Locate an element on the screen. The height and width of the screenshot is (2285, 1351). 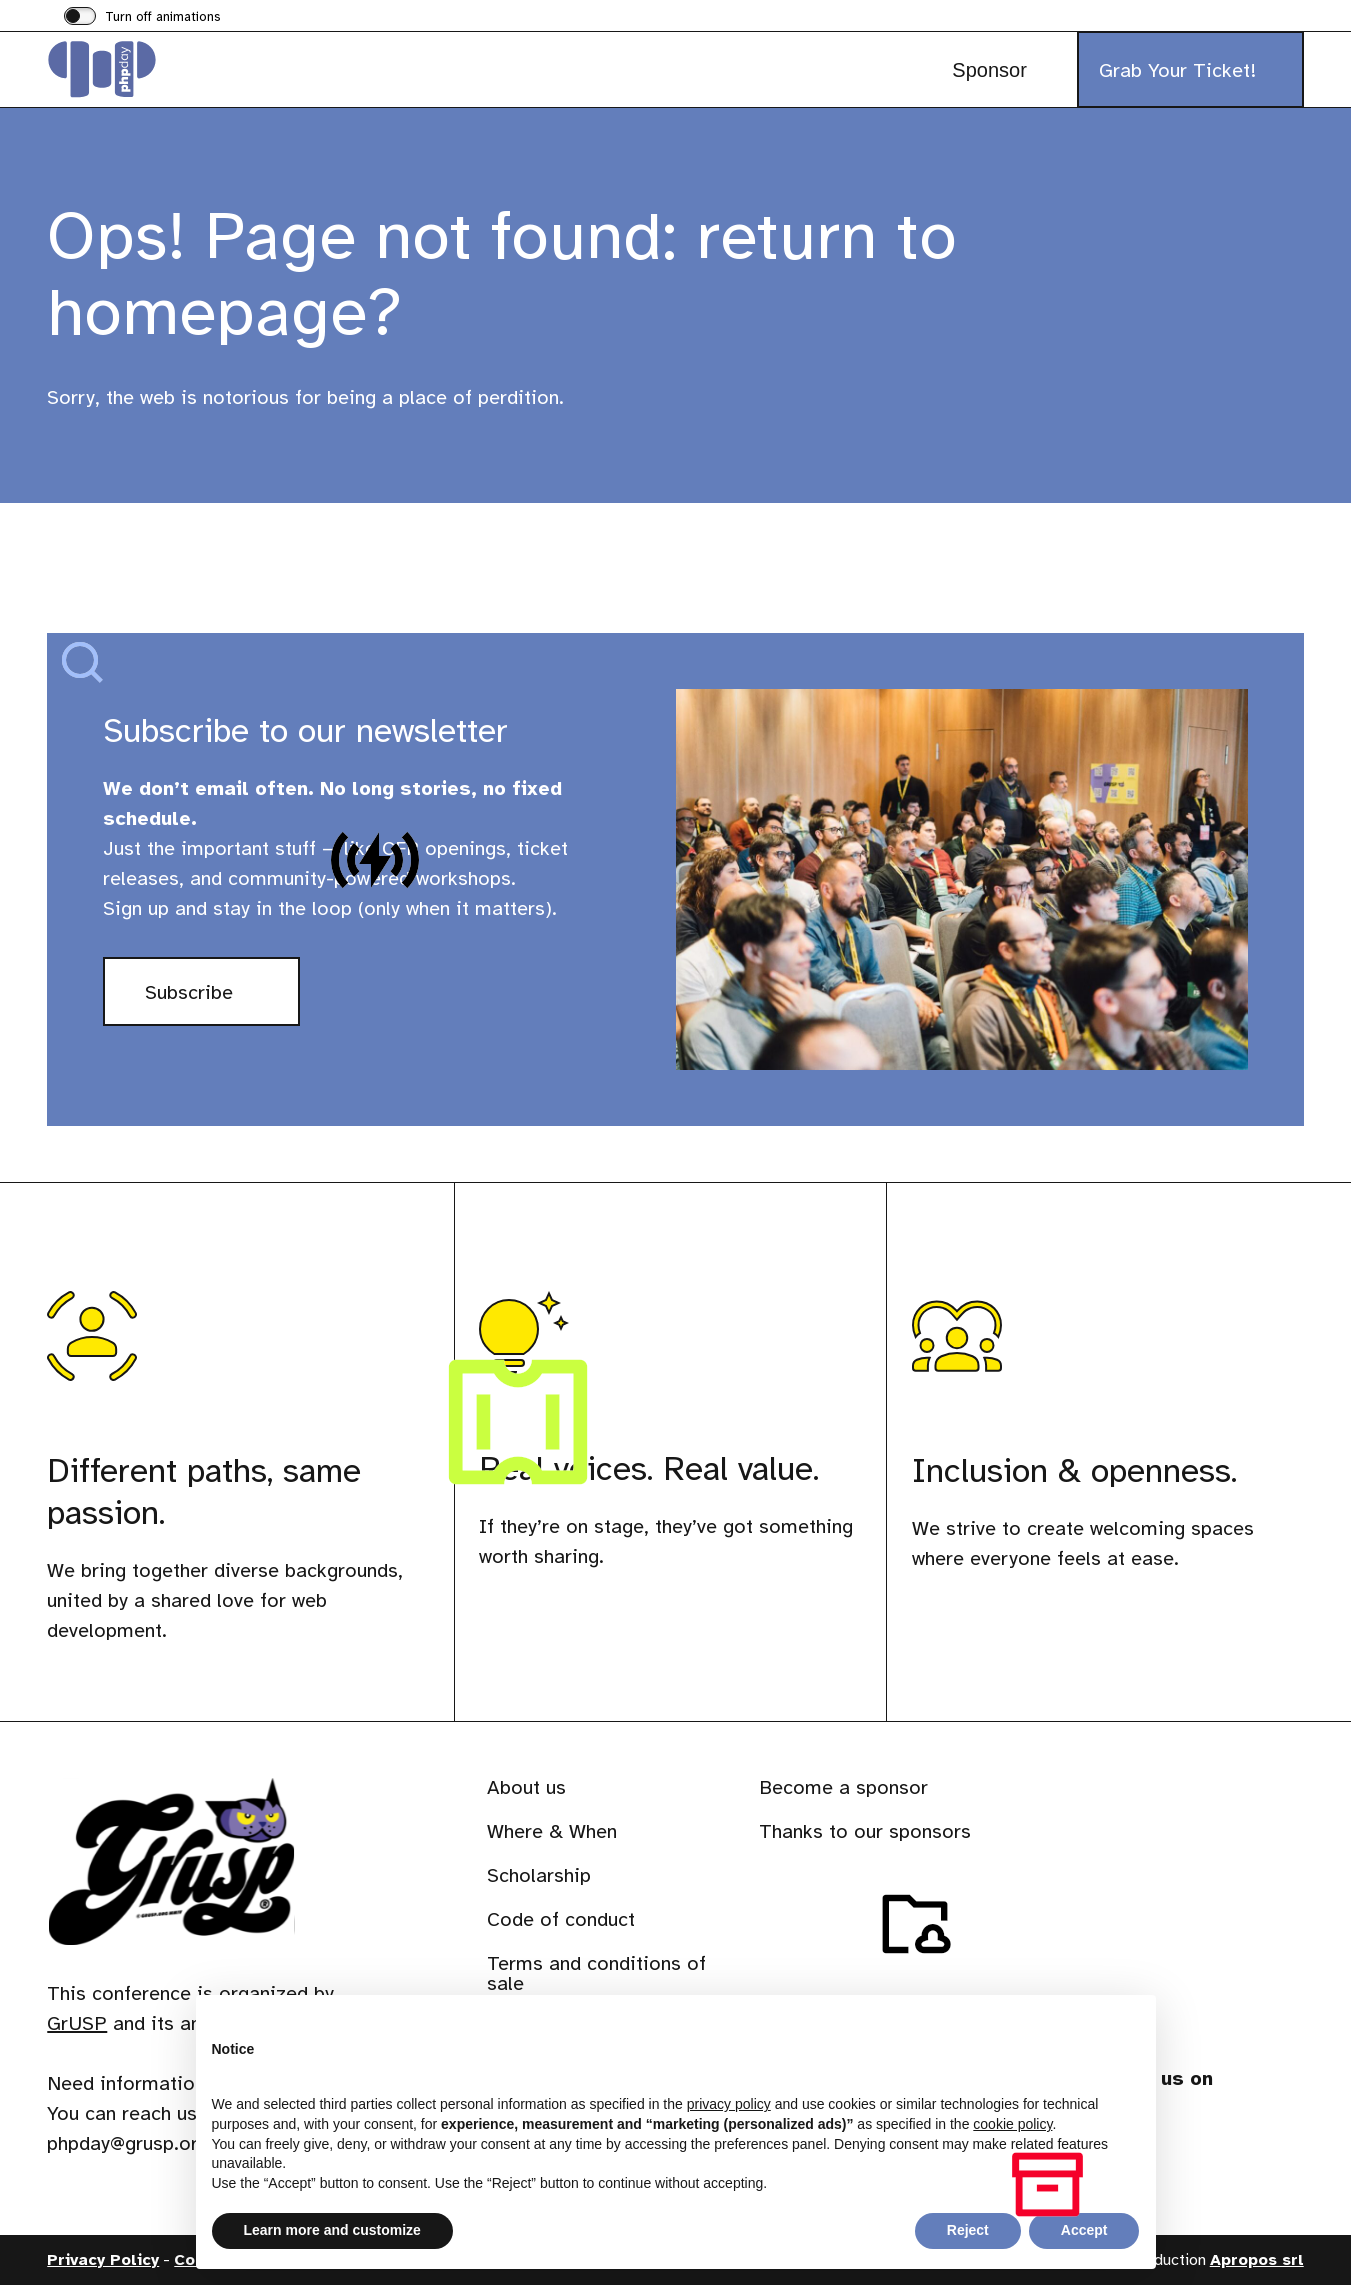
access cloud-synced files and folders is located at coordinates (915, 1924).